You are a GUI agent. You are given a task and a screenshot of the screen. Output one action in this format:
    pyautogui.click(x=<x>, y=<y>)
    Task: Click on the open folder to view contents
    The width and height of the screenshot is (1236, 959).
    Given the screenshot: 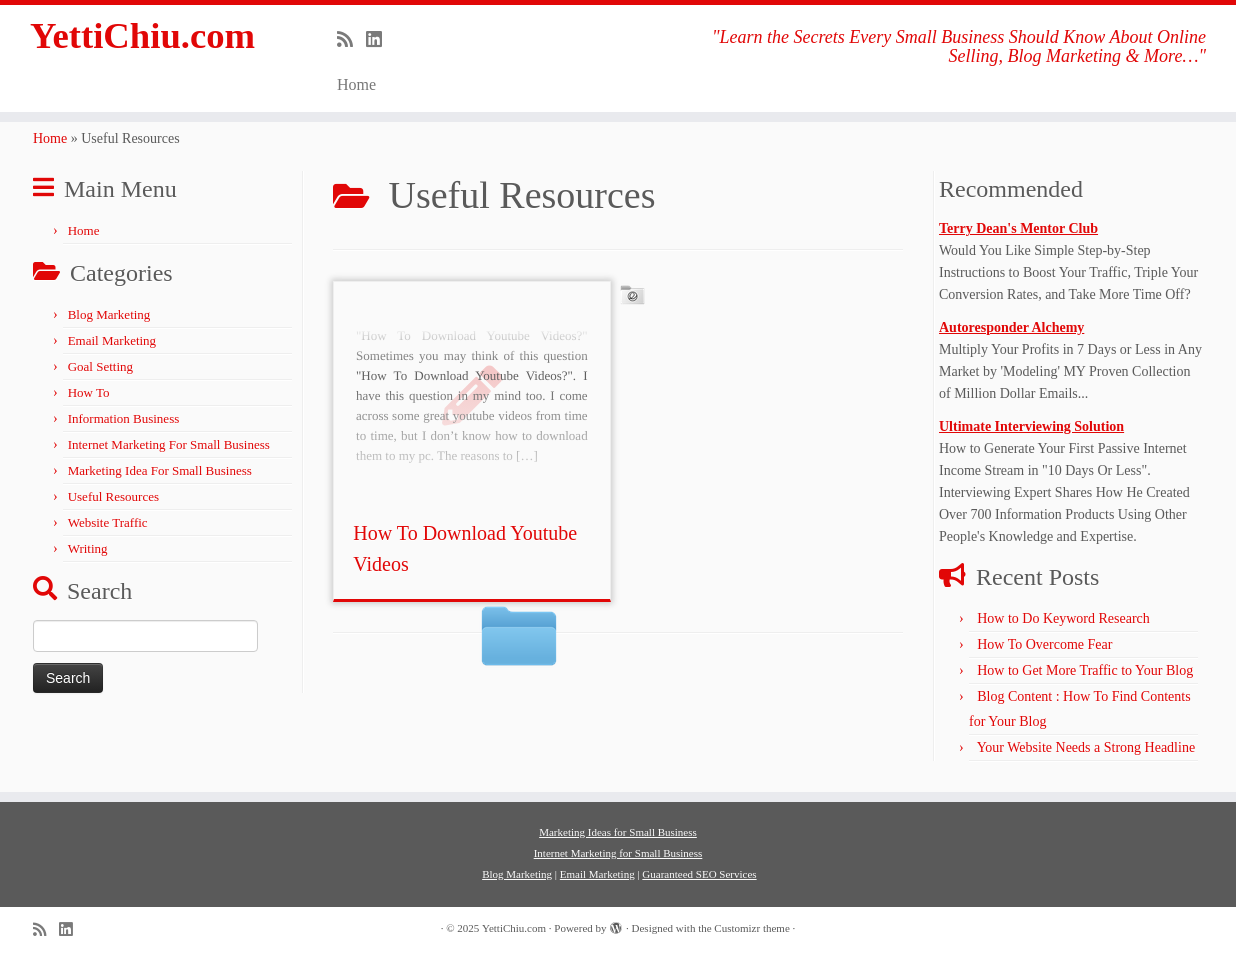 What is the action you would take?
    pyautogui.click(x=519, y=636)
    